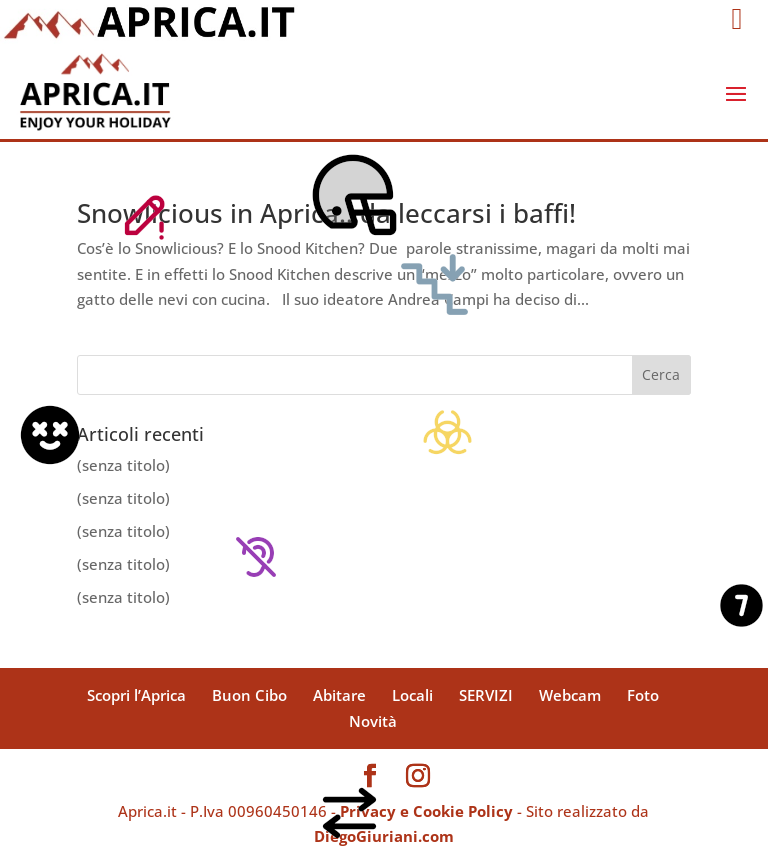 The width and height of the screenshot is (768, 865). I want to click on indicates step 7 in a multi-step process, so click(741, 605).